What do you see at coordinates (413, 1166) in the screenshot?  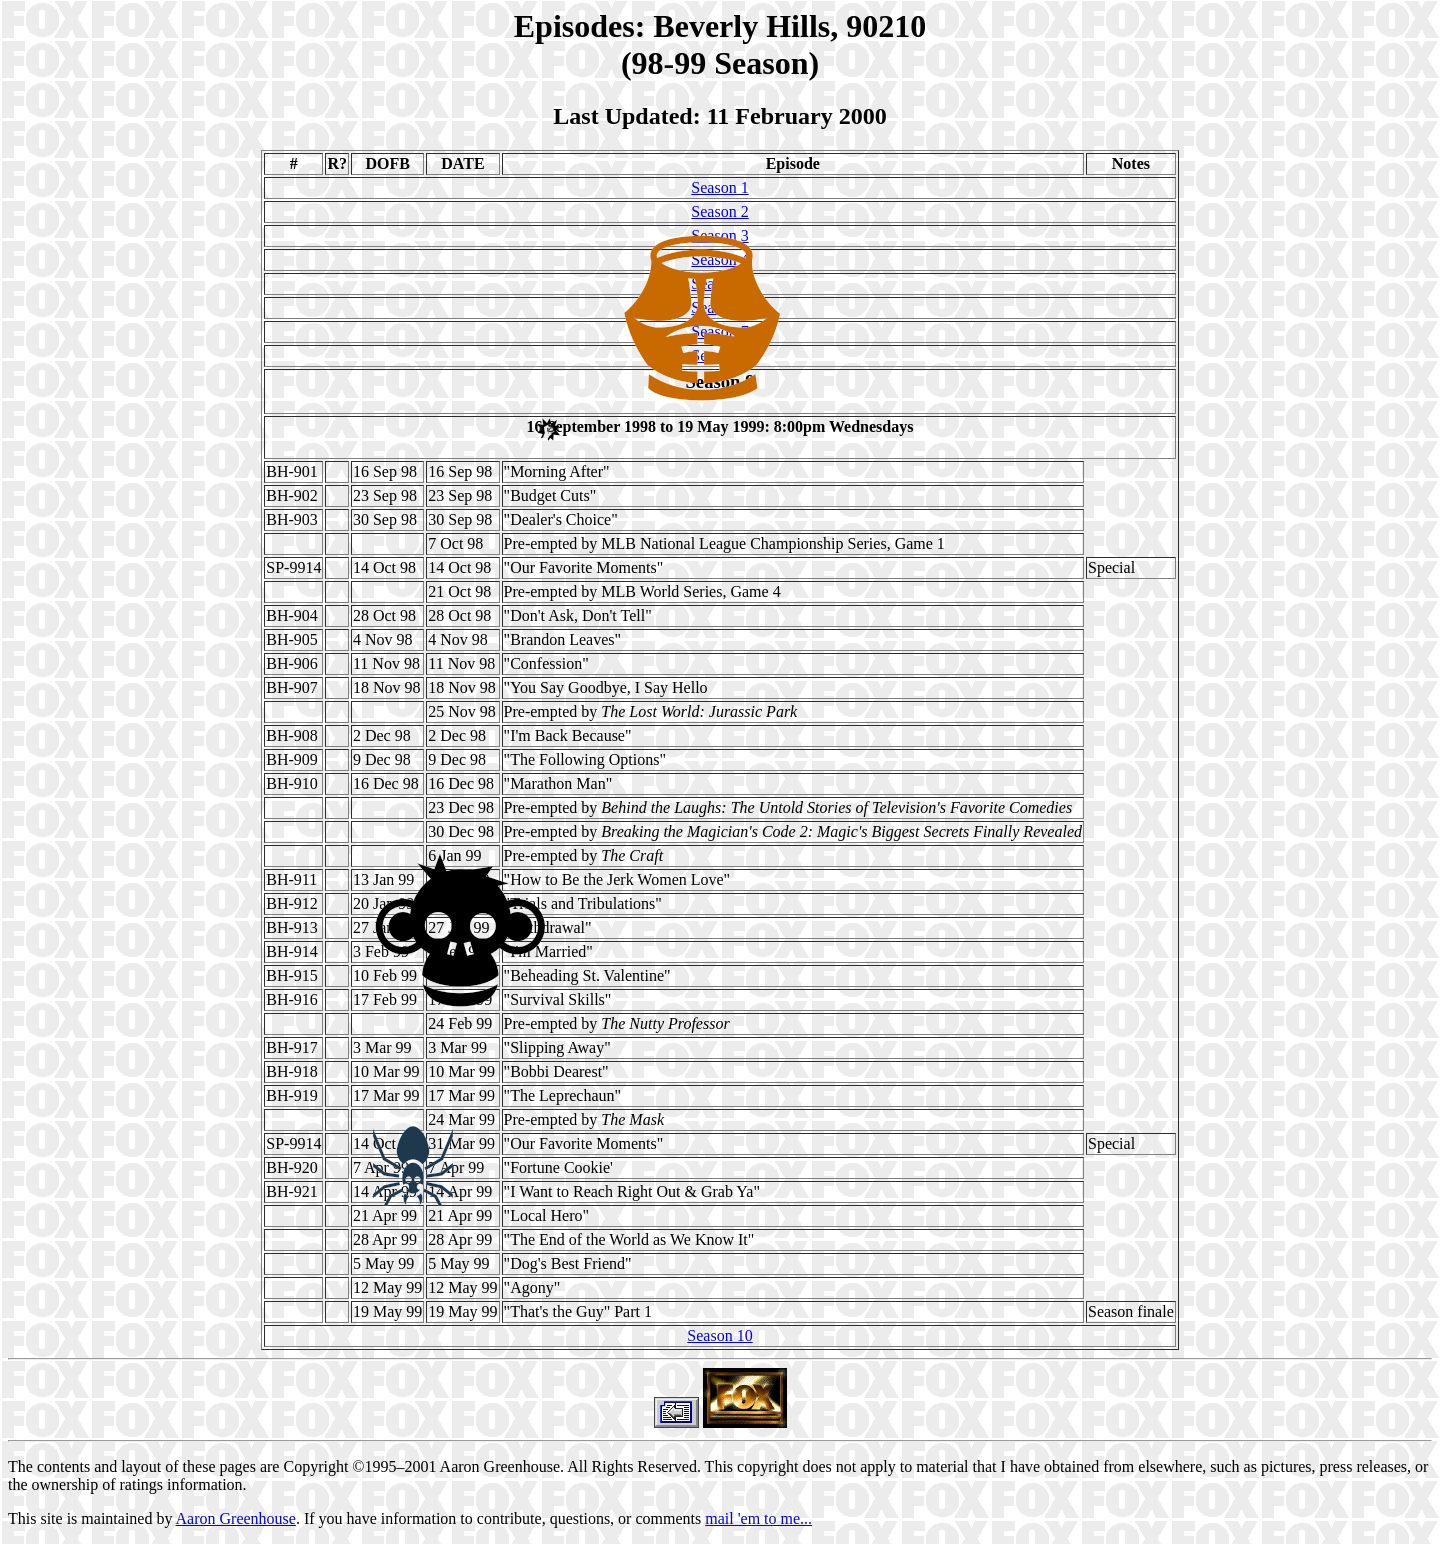 I see `spider enemy or creature in a game interface` at bounding box center [413, 1166].